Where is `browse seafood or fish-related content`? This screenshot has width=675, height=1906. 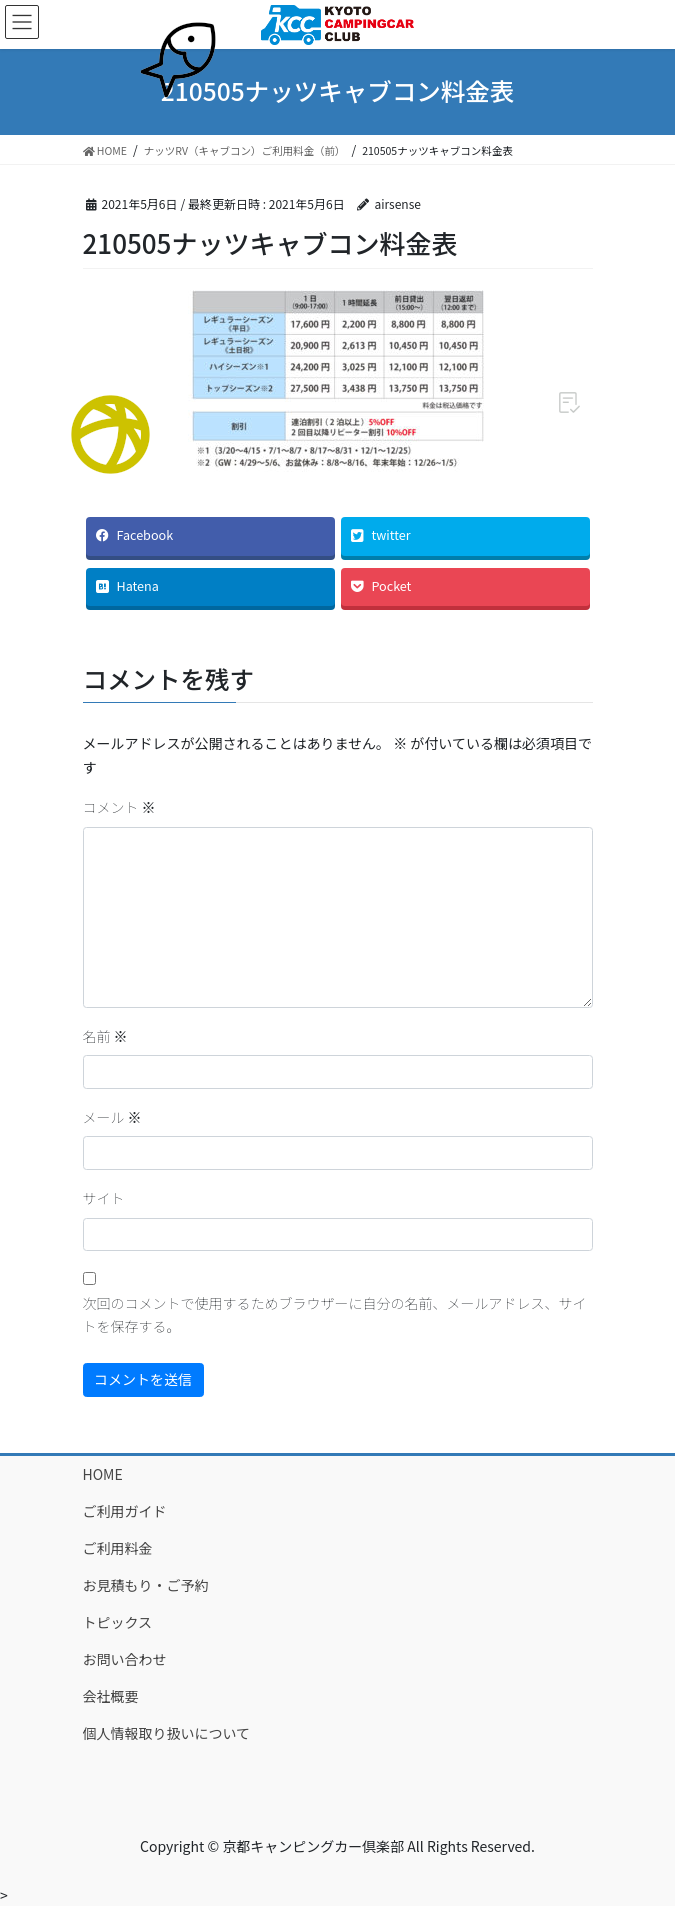 browse seafood or fish-related content is located at coordinates (182, 56).